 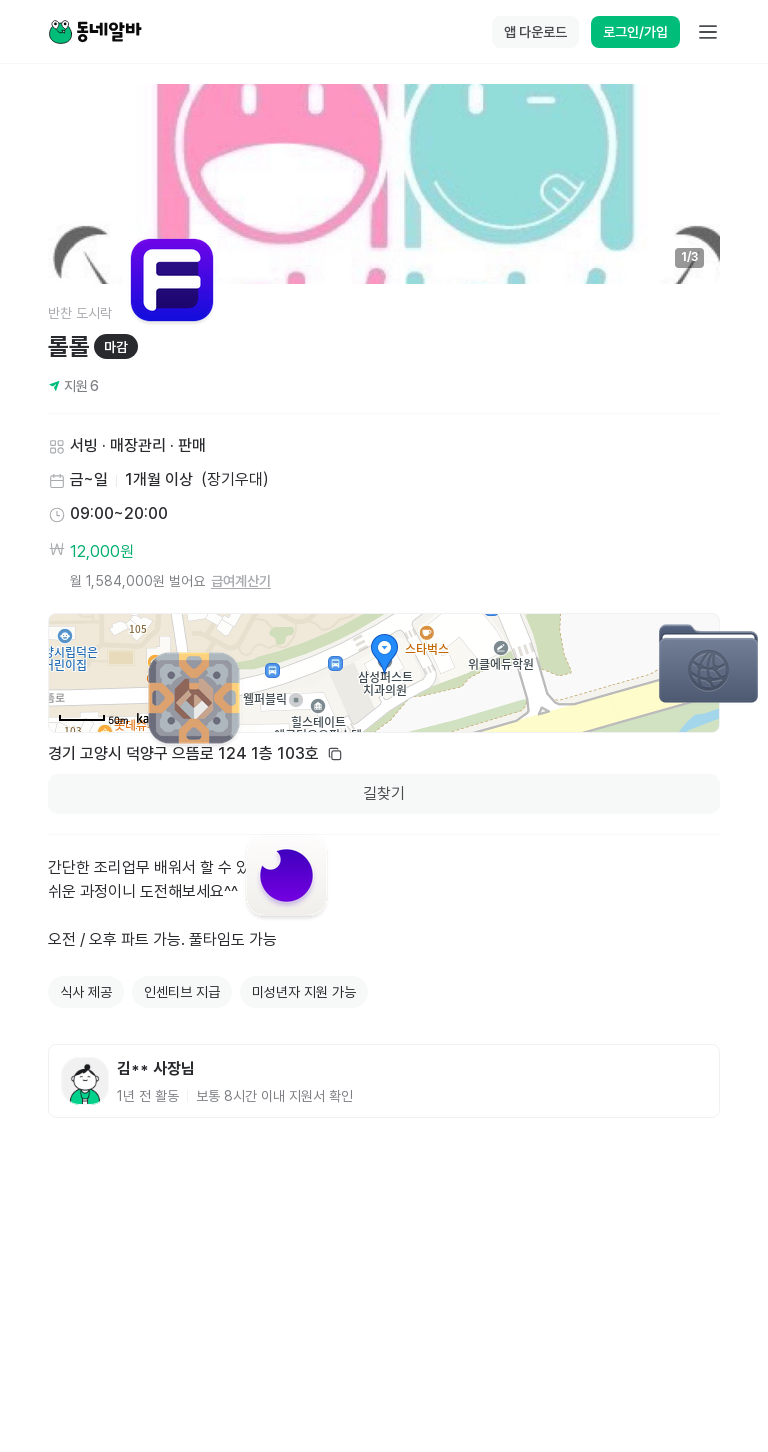 I want to click on open insomnia api client, so click(x=286, y=875).